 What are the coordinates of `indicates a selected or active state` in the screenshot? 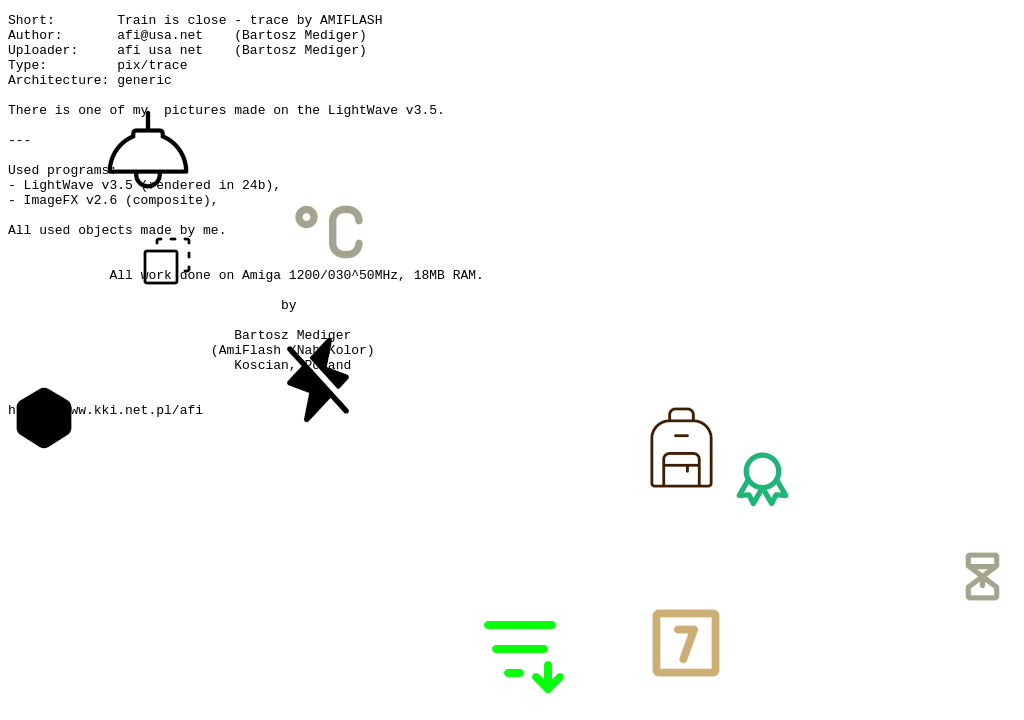 It's located at (44, 418).